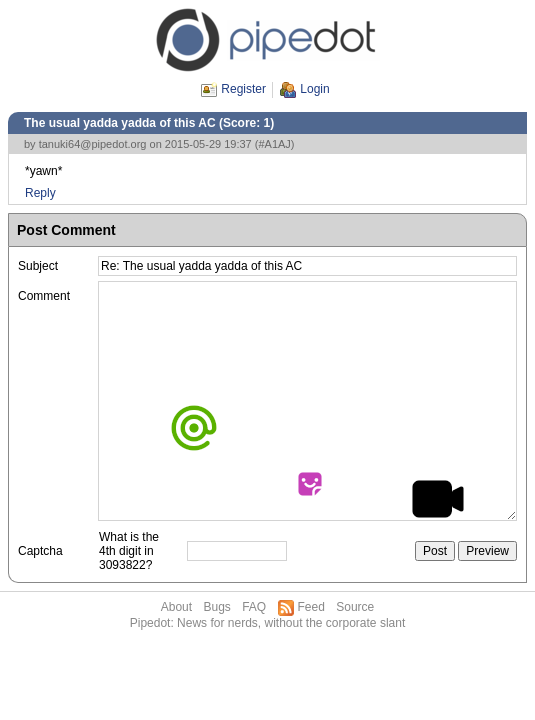 This screenshot has height=720, width=535. I want to click on start a video call, so click(438, 499).